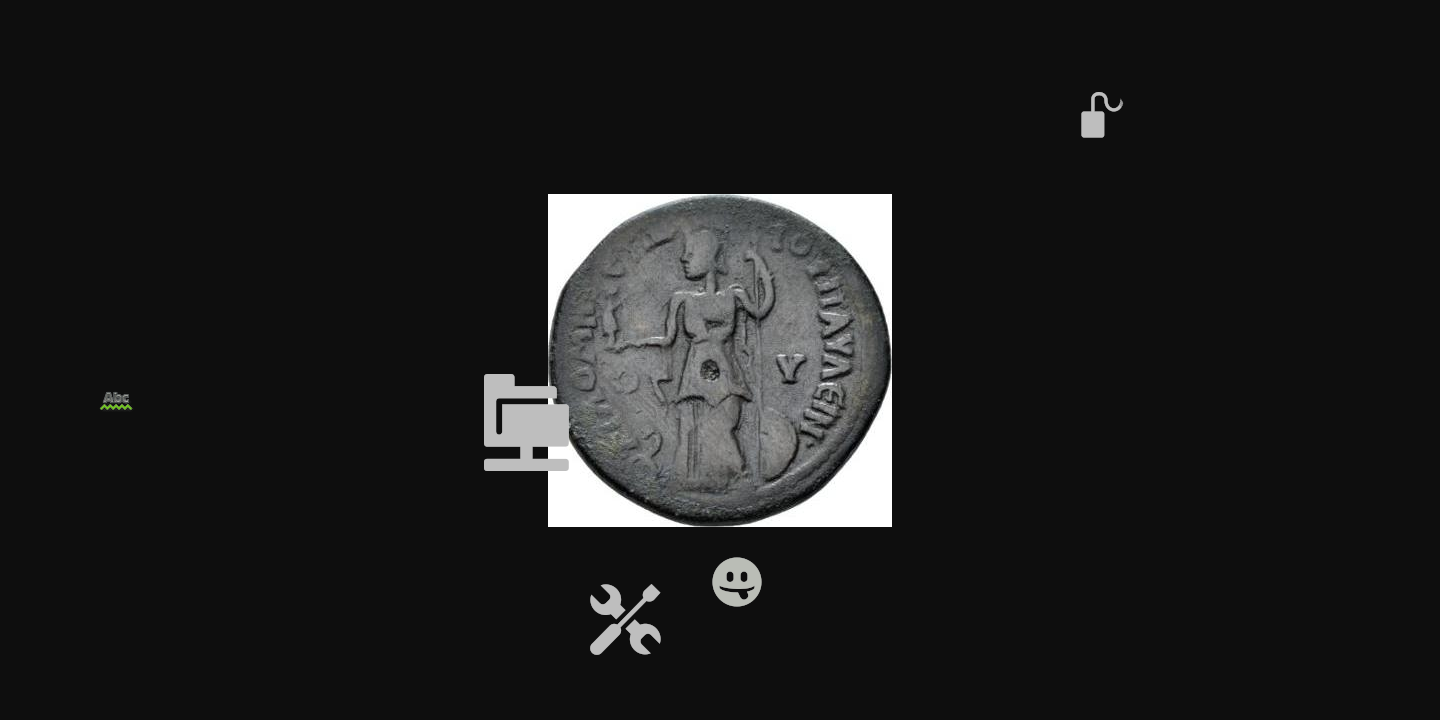  I want to click on check spelling in document, so click(116, 401).